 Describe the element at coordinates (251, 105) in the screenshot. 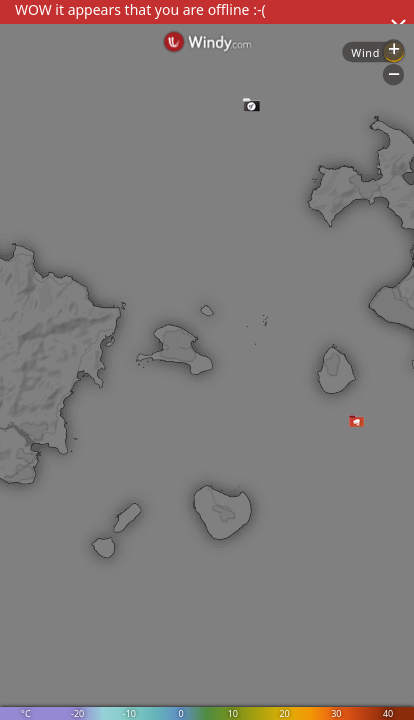

I see `open symfony project folder` at that location.